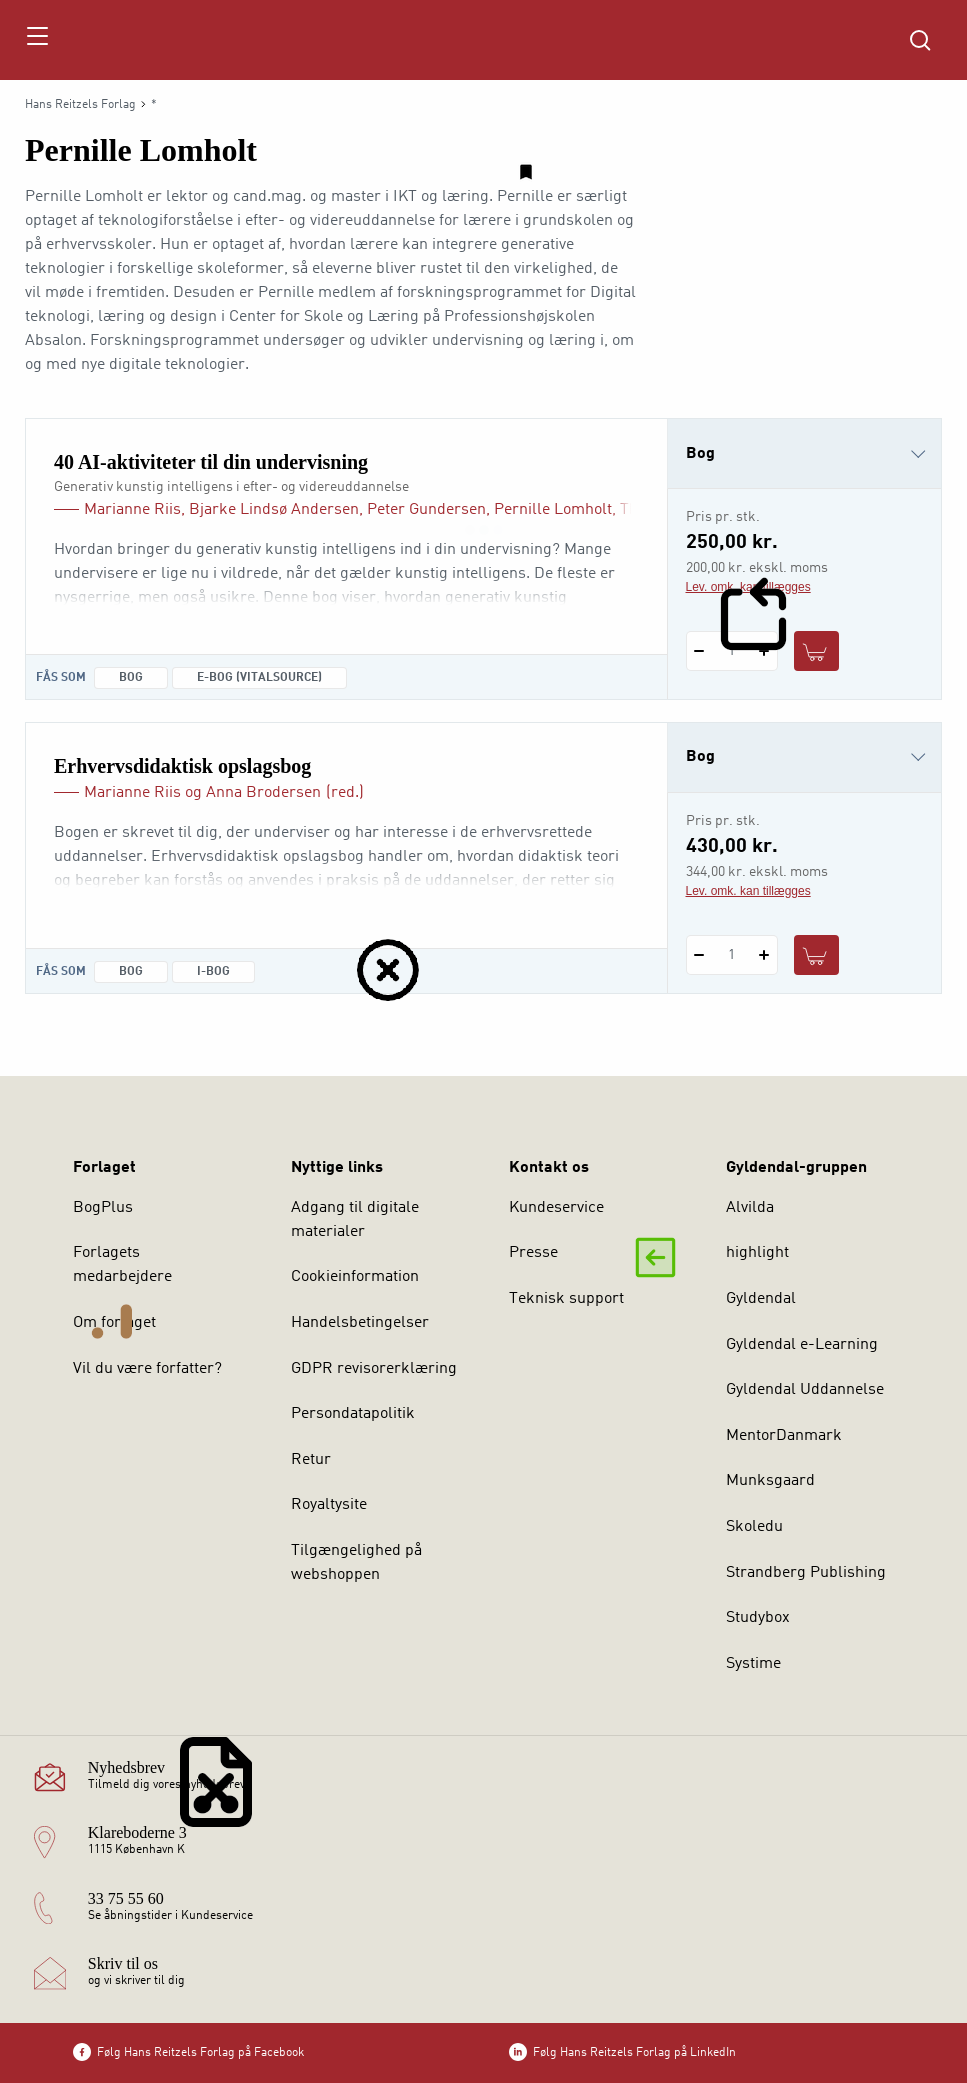 This screenshot has width=967, height=2083. Describe the element at coordinates (388, 970) in the screenshot. I see `dismiss or close a dialog` at that location.